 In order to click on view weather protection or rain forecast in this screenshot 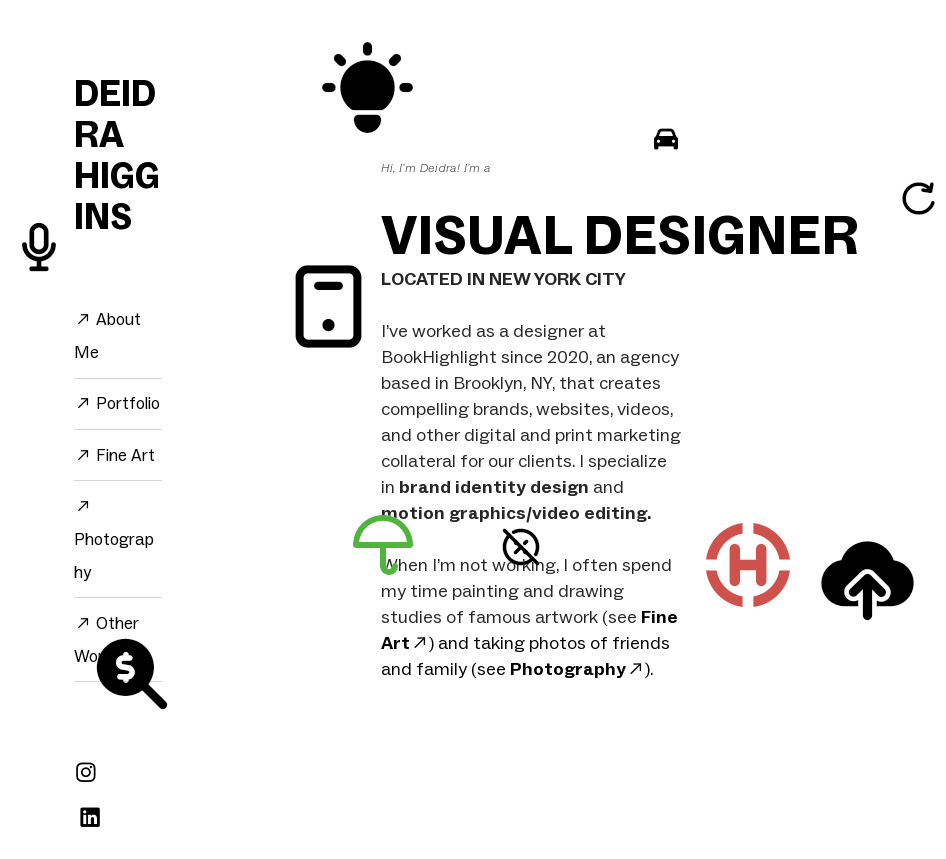, I will do `click(383, 545)`.